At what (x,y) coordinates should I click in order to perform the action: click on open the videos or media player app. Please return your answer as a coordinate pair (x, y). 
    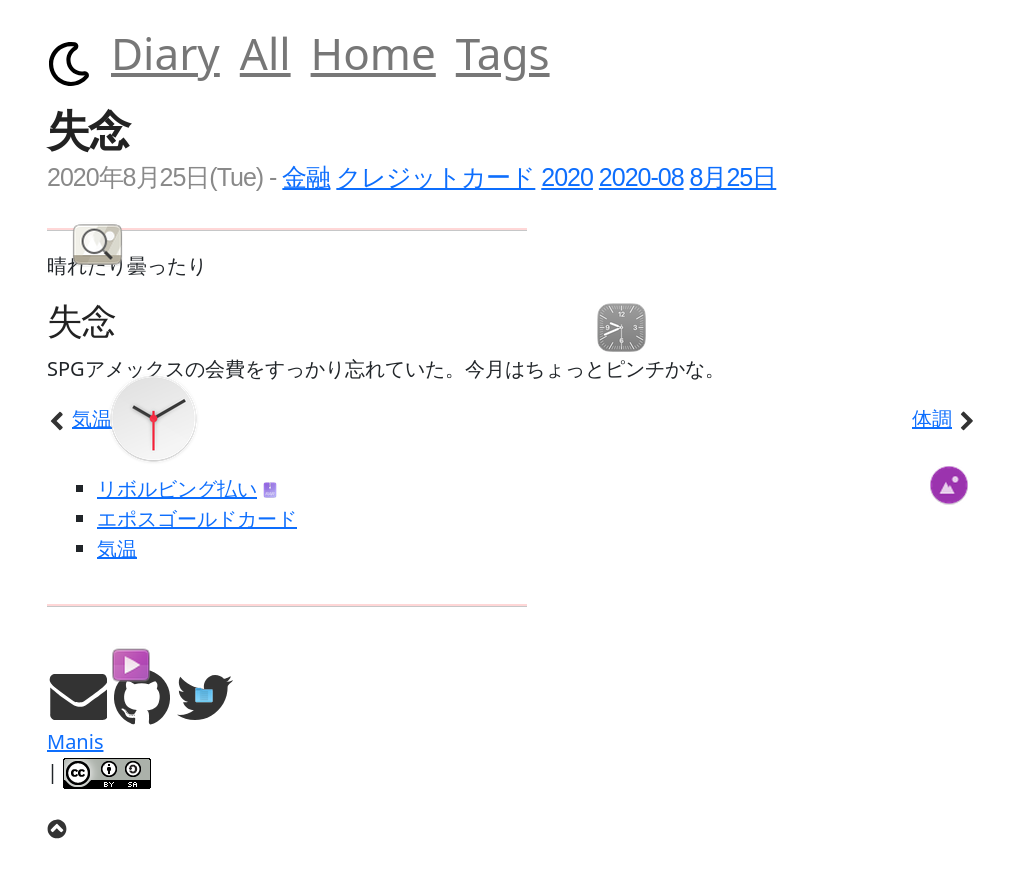
    Looking at the image, I should click on (131, 665).